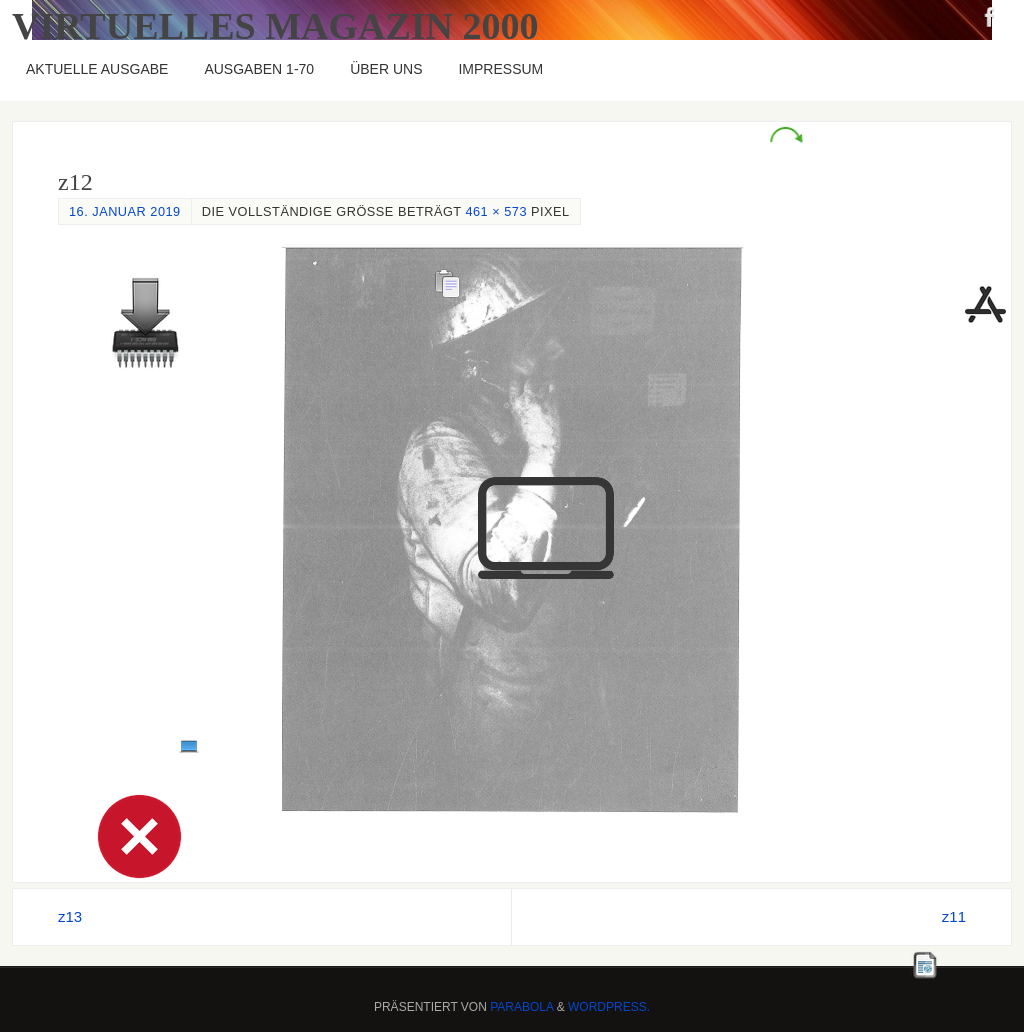 The height and width of the screenshot is (1032, 1024). I want to click on indicates this mac device in system preferences, so click(189, 746).